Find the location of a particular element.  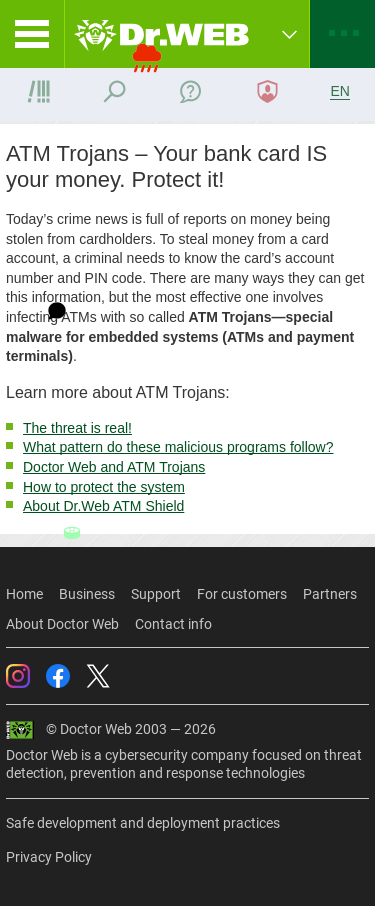

indicates heavy rain or stormy weather conditions is located at coordinates (147, 58).